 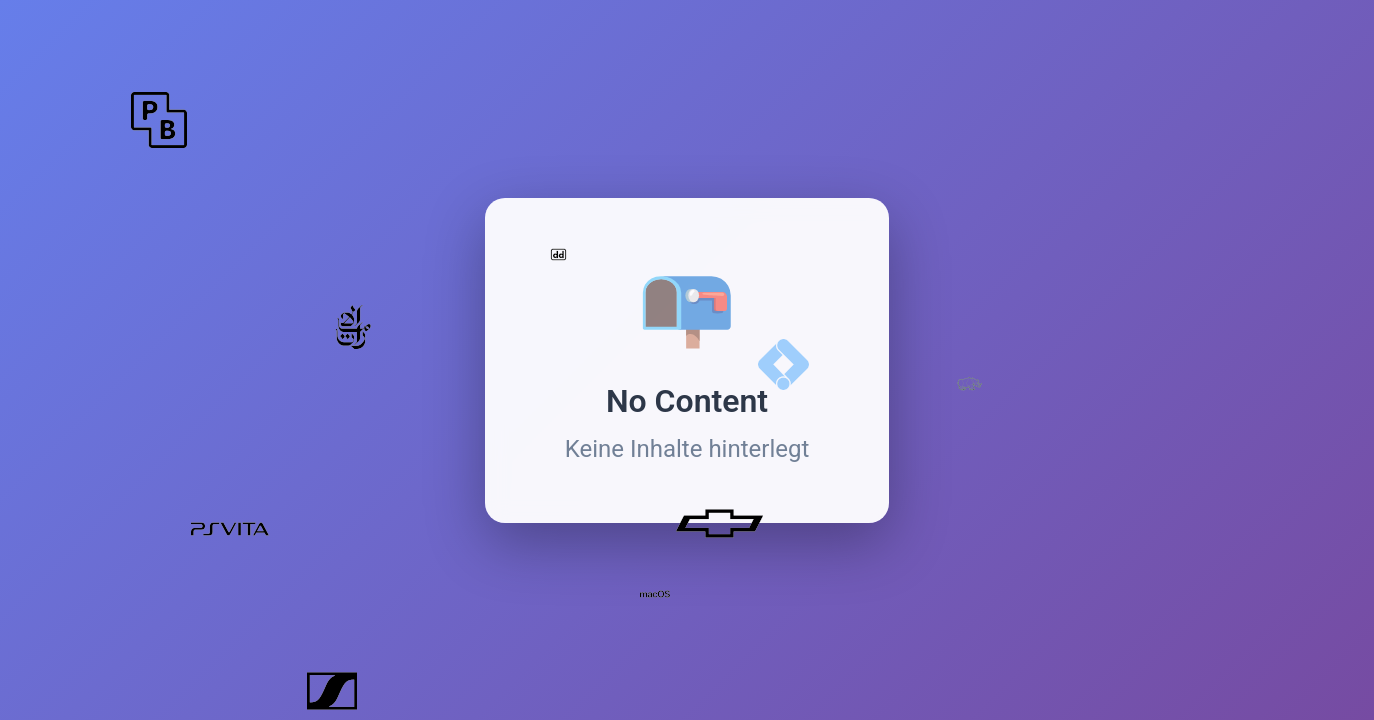 What do you see at coordinates (655, 594) in the screenshot?
I see `indicates macOS operating system compatibility` at bounding box center [655, 594].